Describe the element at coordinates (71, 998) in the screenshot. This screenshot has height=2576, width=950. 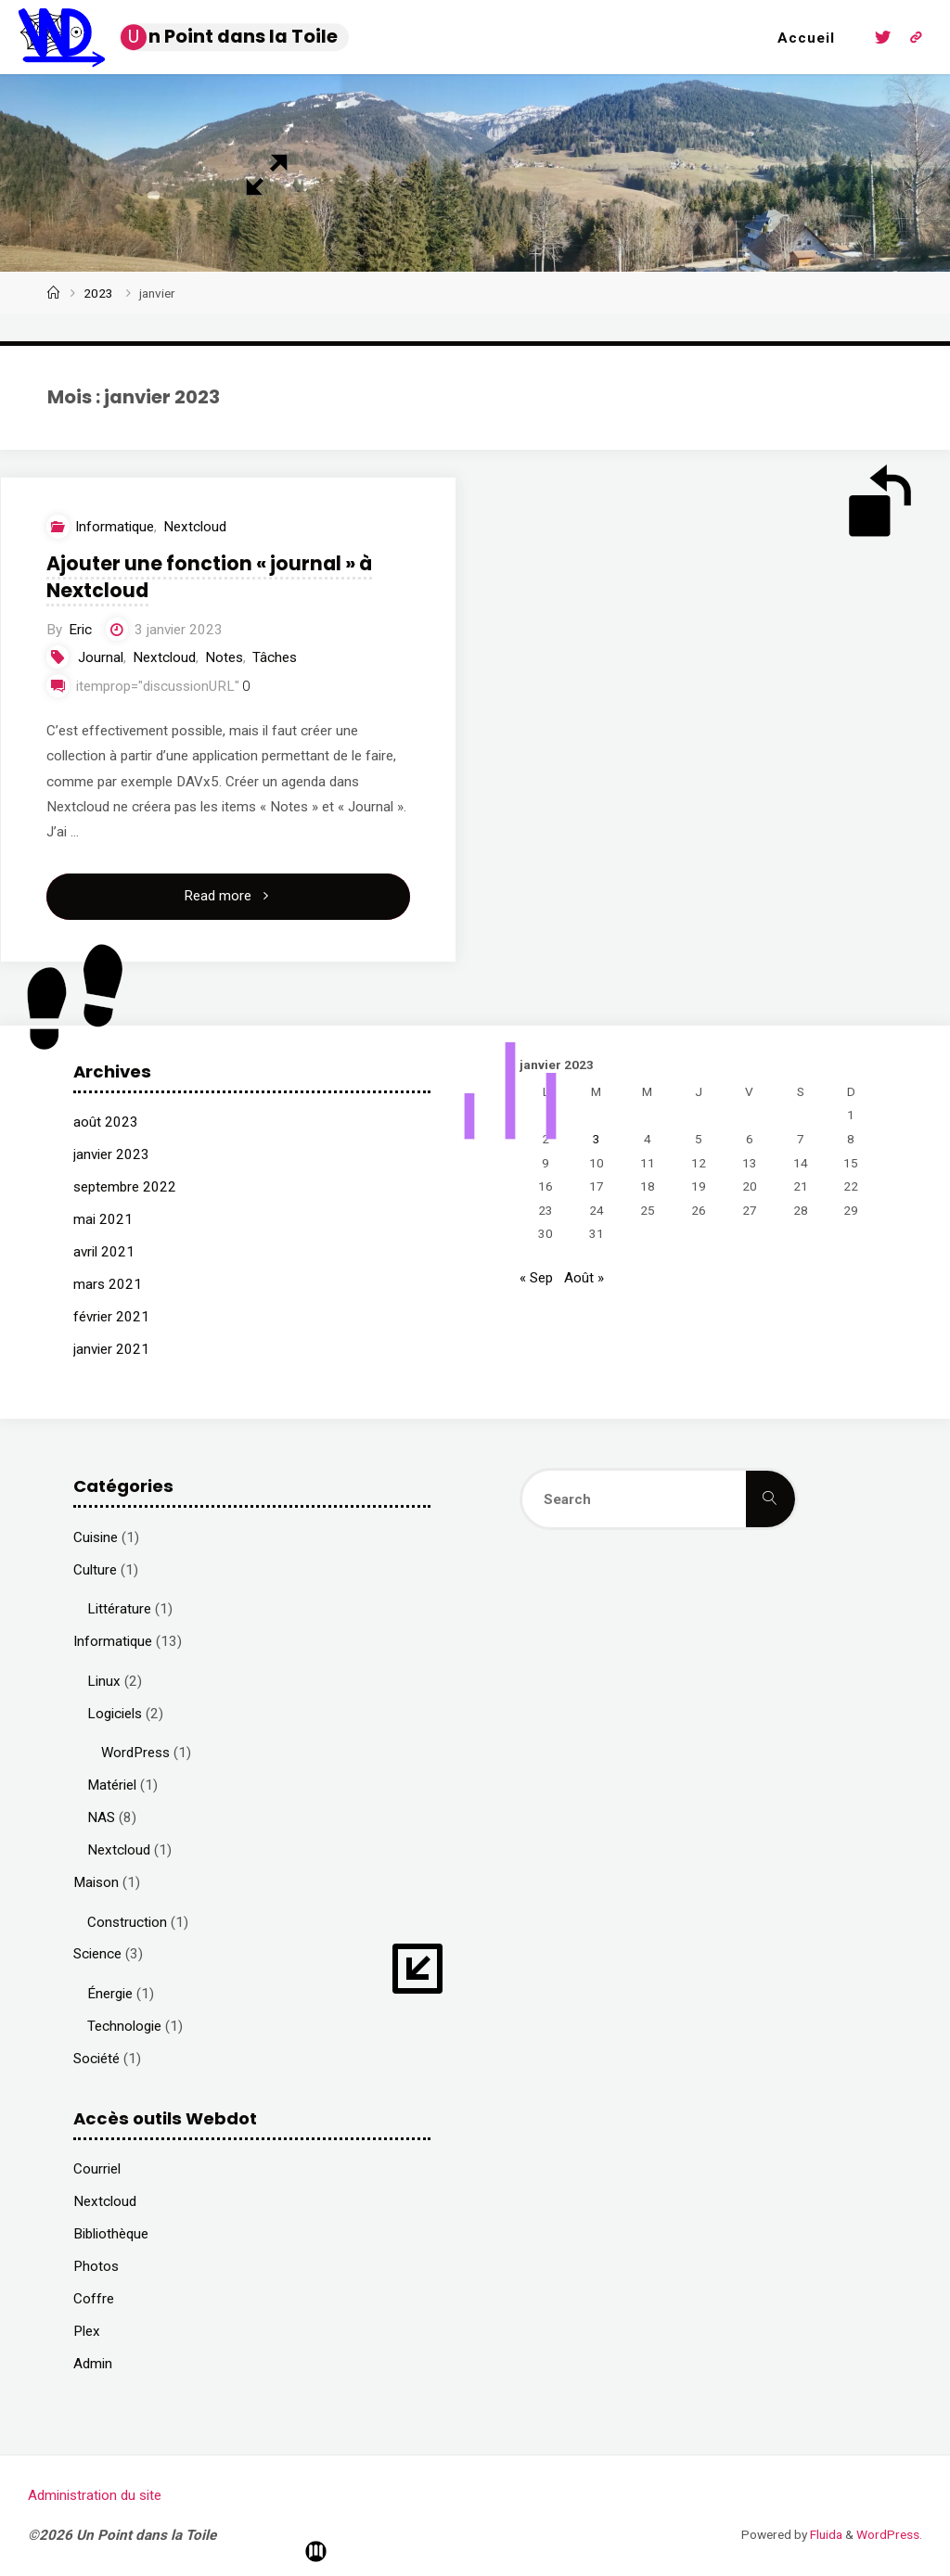
I see `view your walking route or path history` at that location.